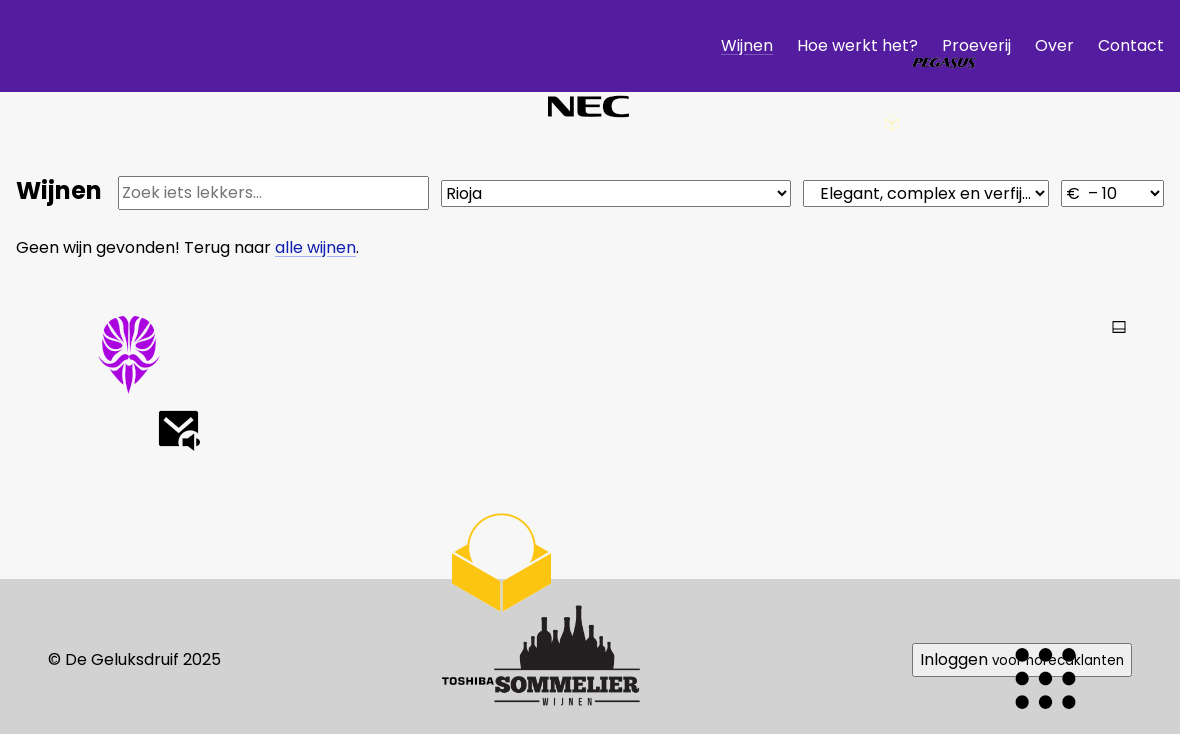 Image resolution: width=1180 pixels, height=734 pixels. What do you see at coordinates (892, 123) in the screenshot?
I see `IPFS (InterPlanetary File System) logo` at bounding box center [892, 123].